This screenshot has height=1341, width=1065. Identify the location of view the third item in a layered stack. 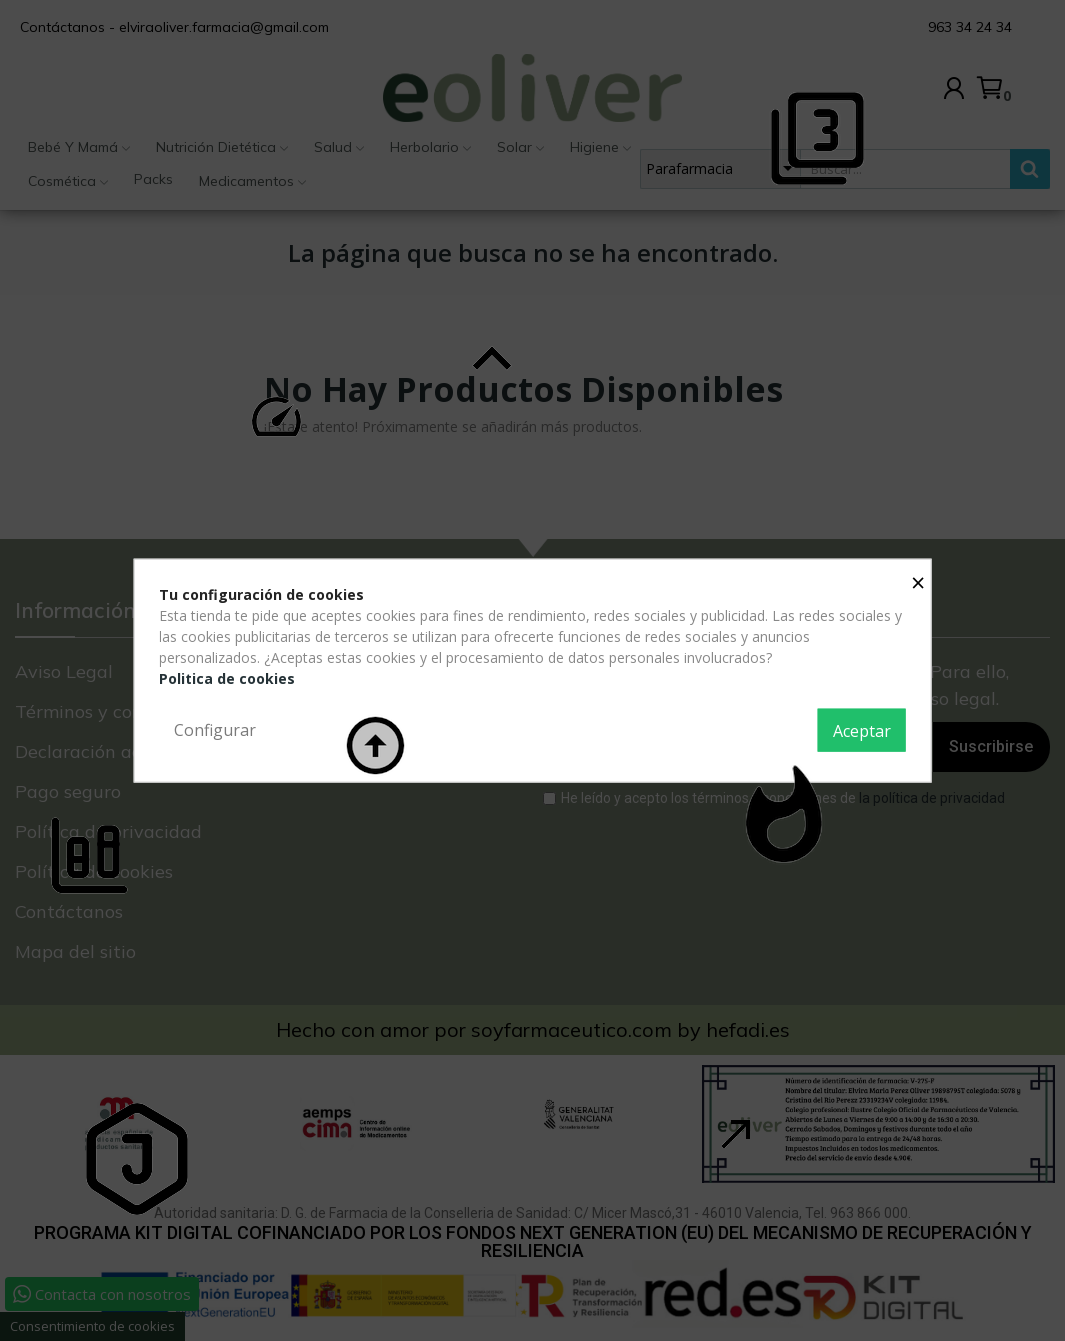
(817, 138).